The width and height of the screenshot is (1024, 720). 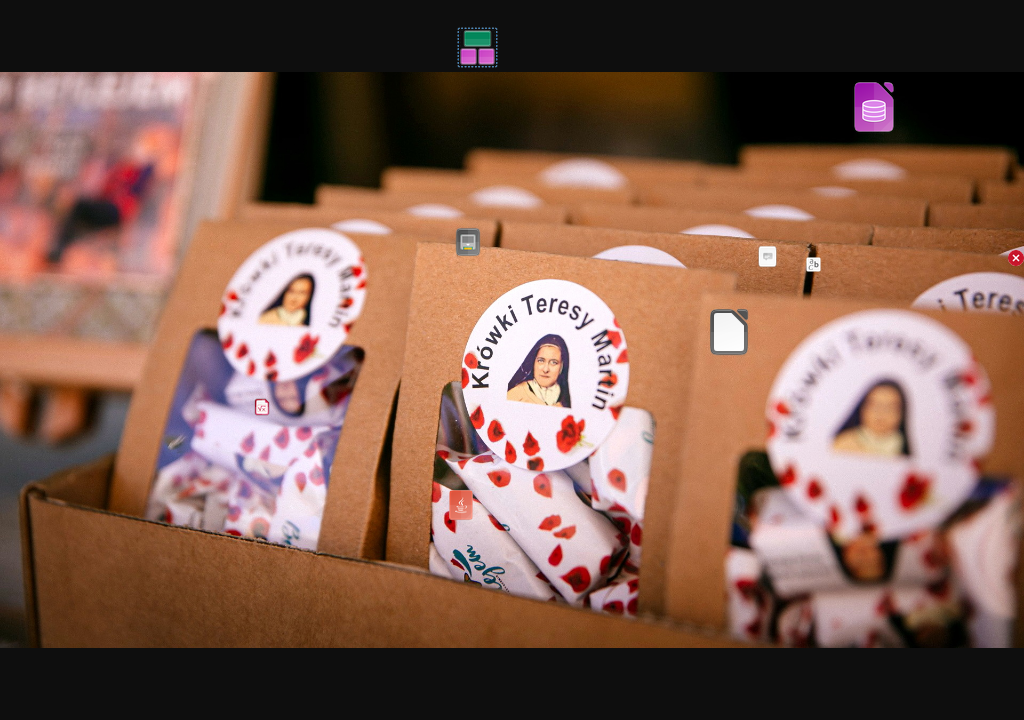 I want to click on a SAMI subtitle or caption file, so click(x=767, y=256).